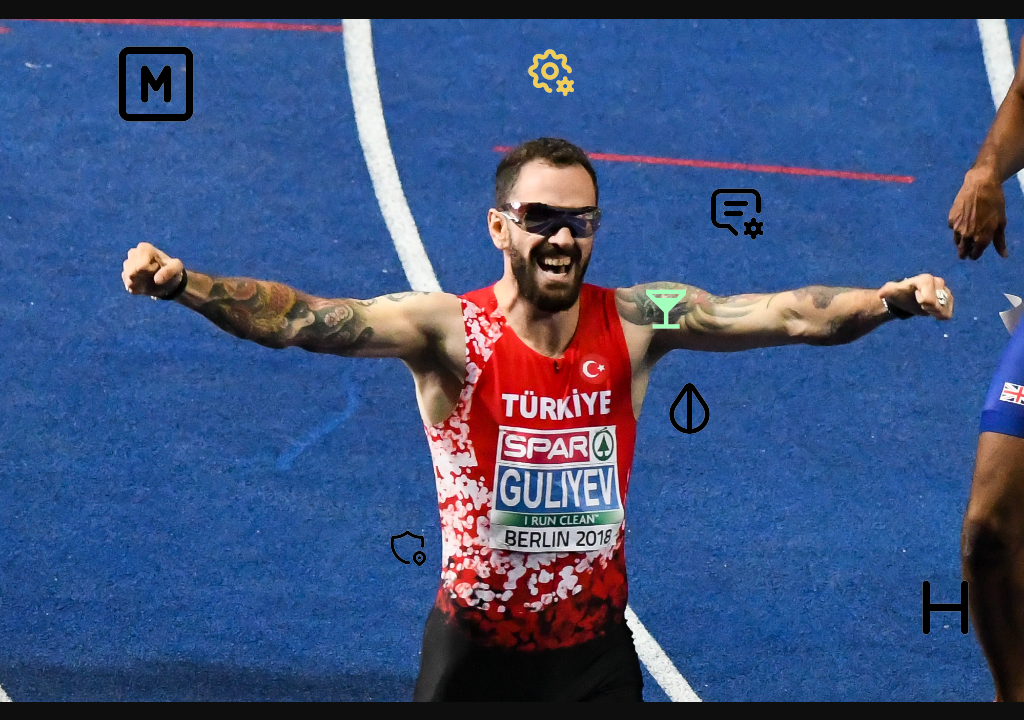  I want to click on browse wine or cocktail menu, so click(666, 309).